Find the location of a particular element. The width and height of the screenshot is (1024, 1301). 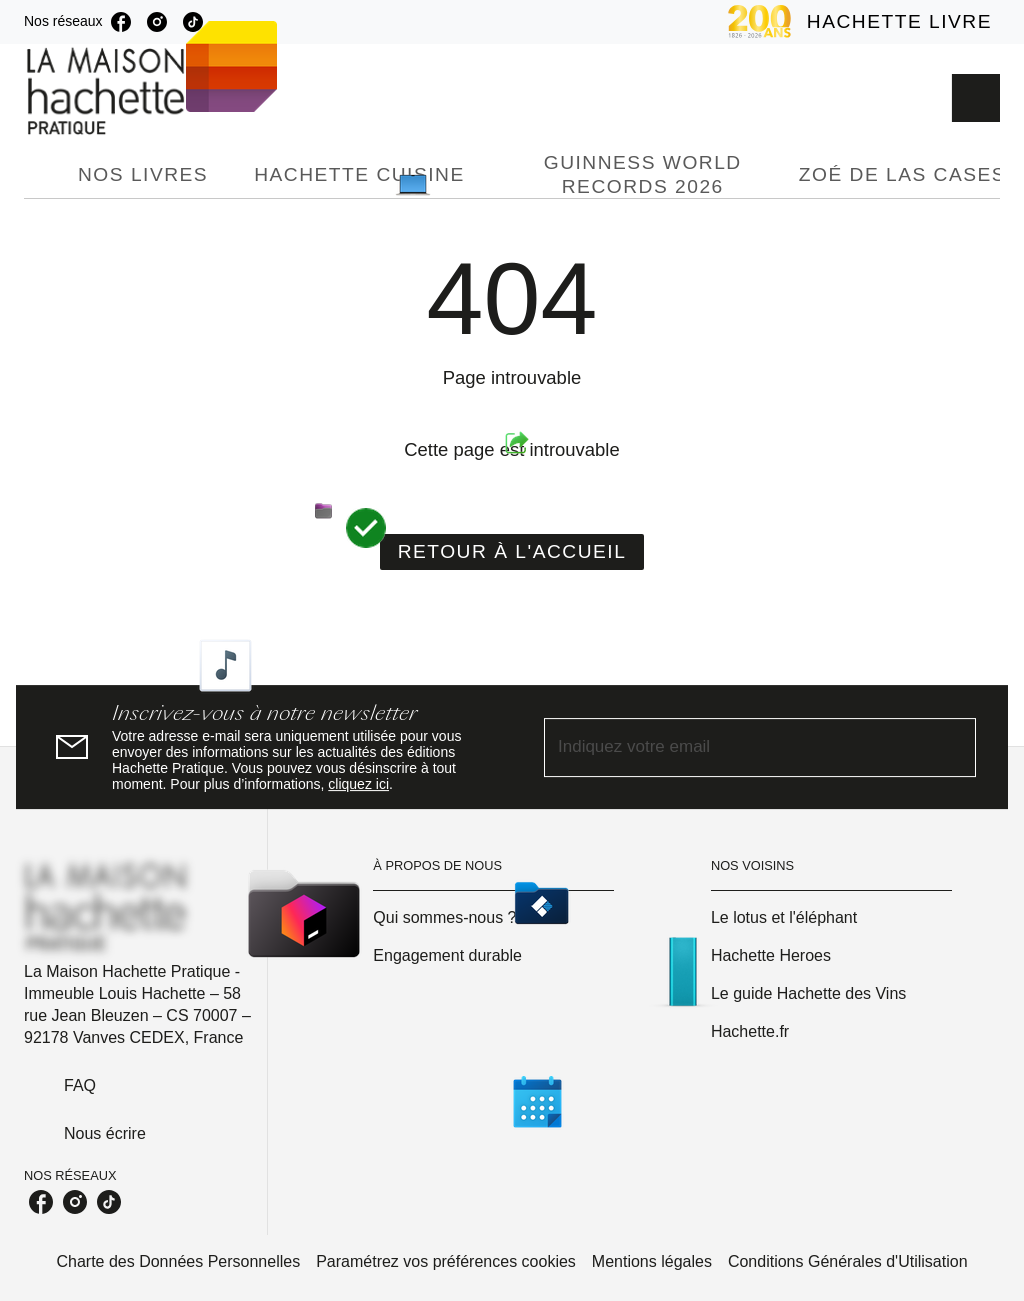

represents this macbook air device in system settings is located at coordinates (413, 182).